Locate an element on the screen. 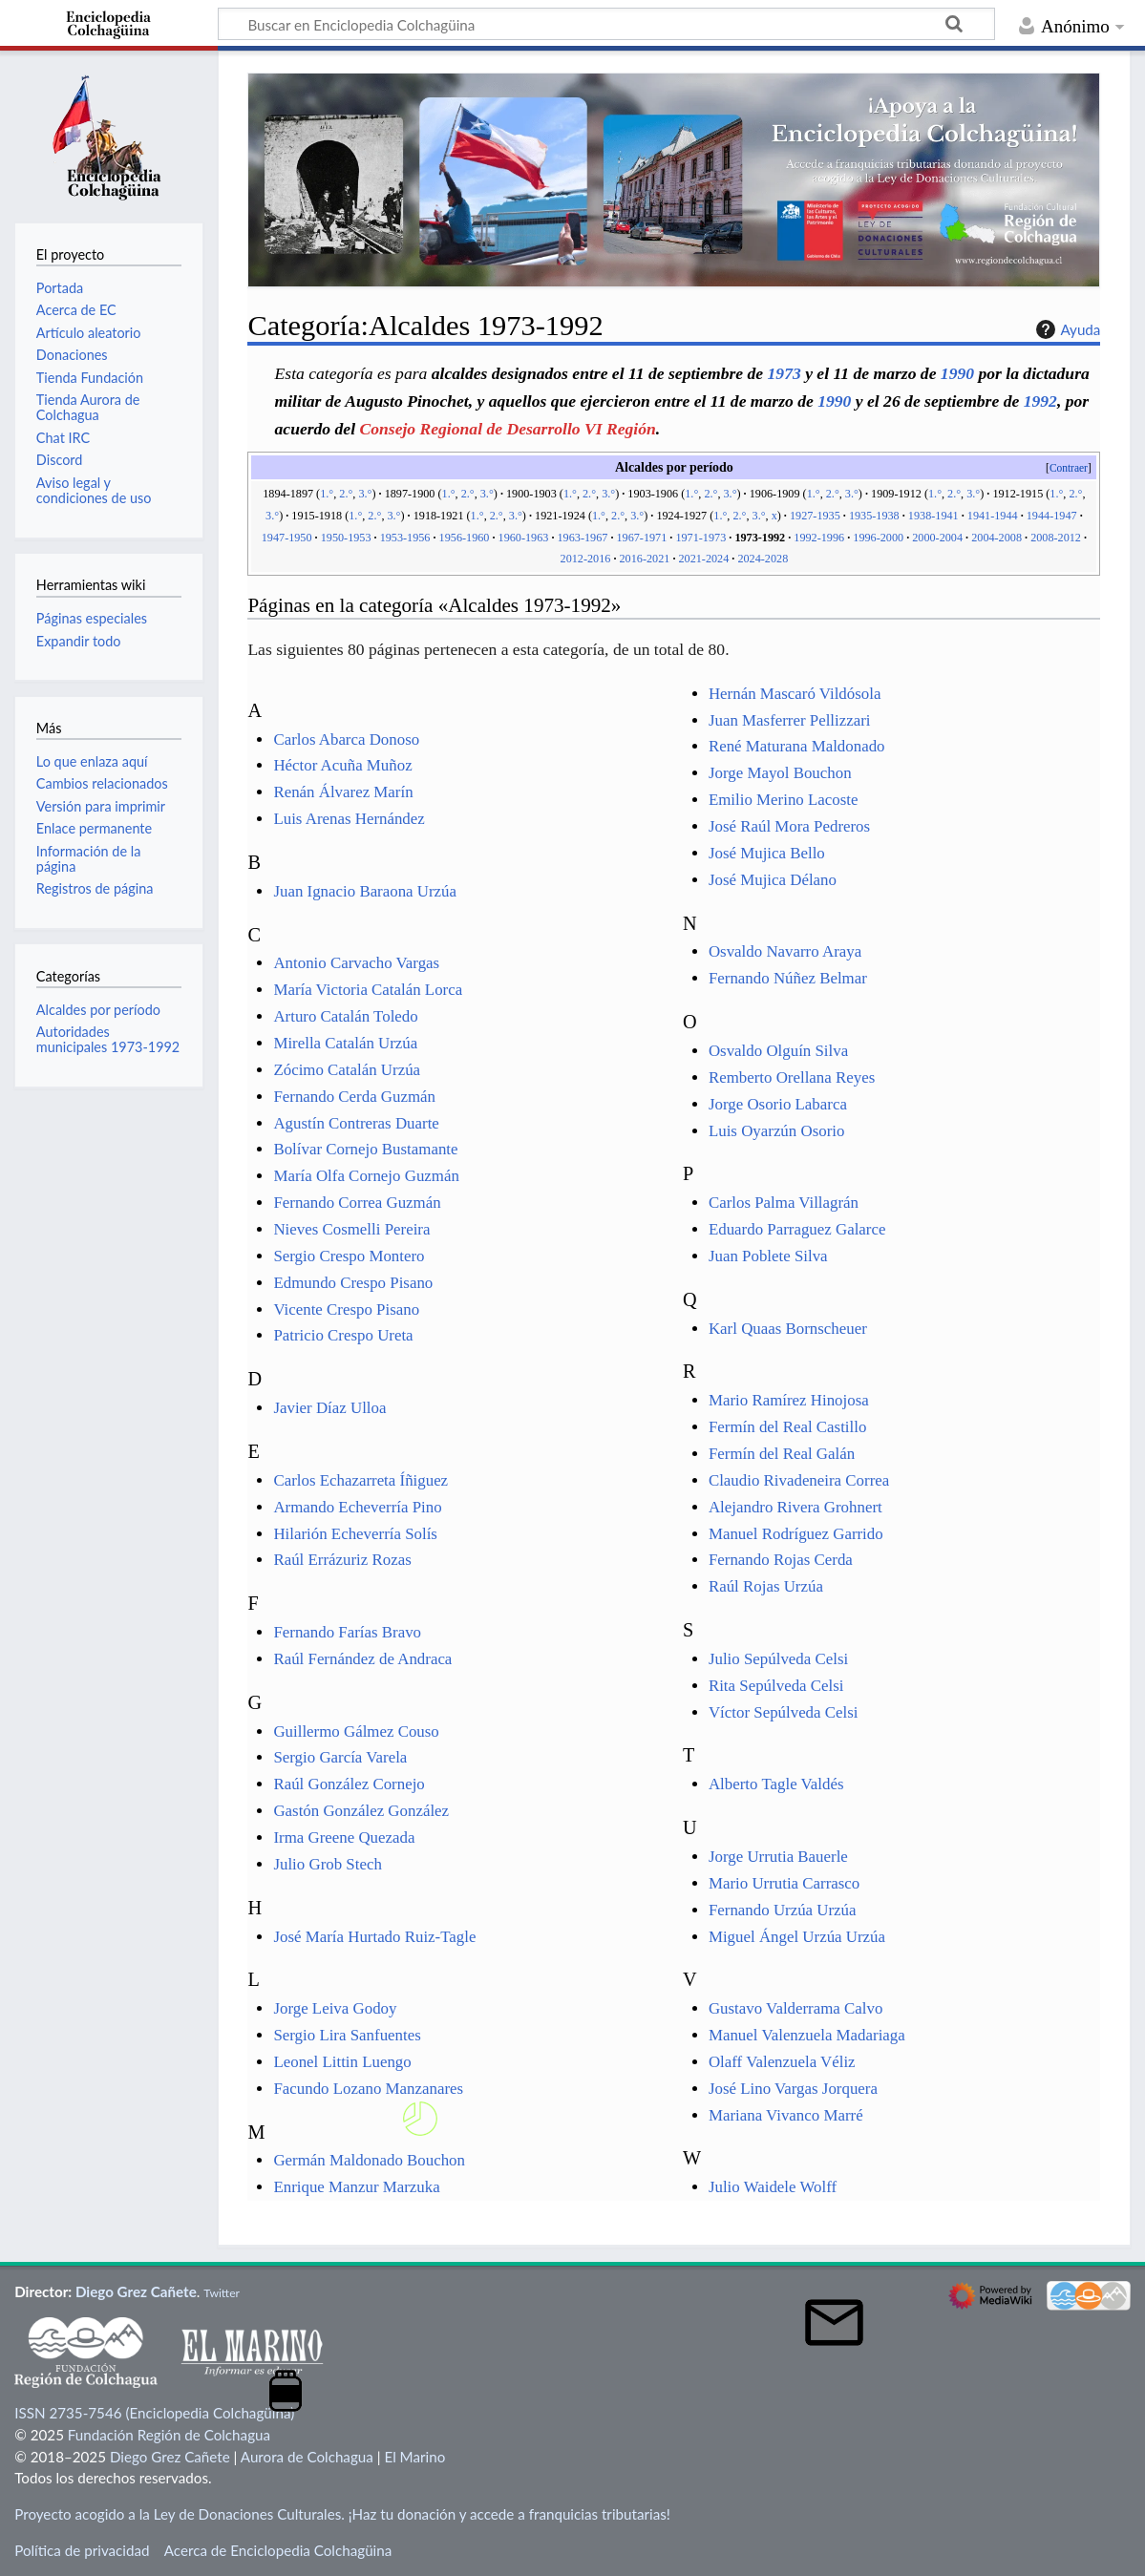 This screenshot has width=1145, height=2576. view unread emails or messages is located at coordinates (834, 2322).